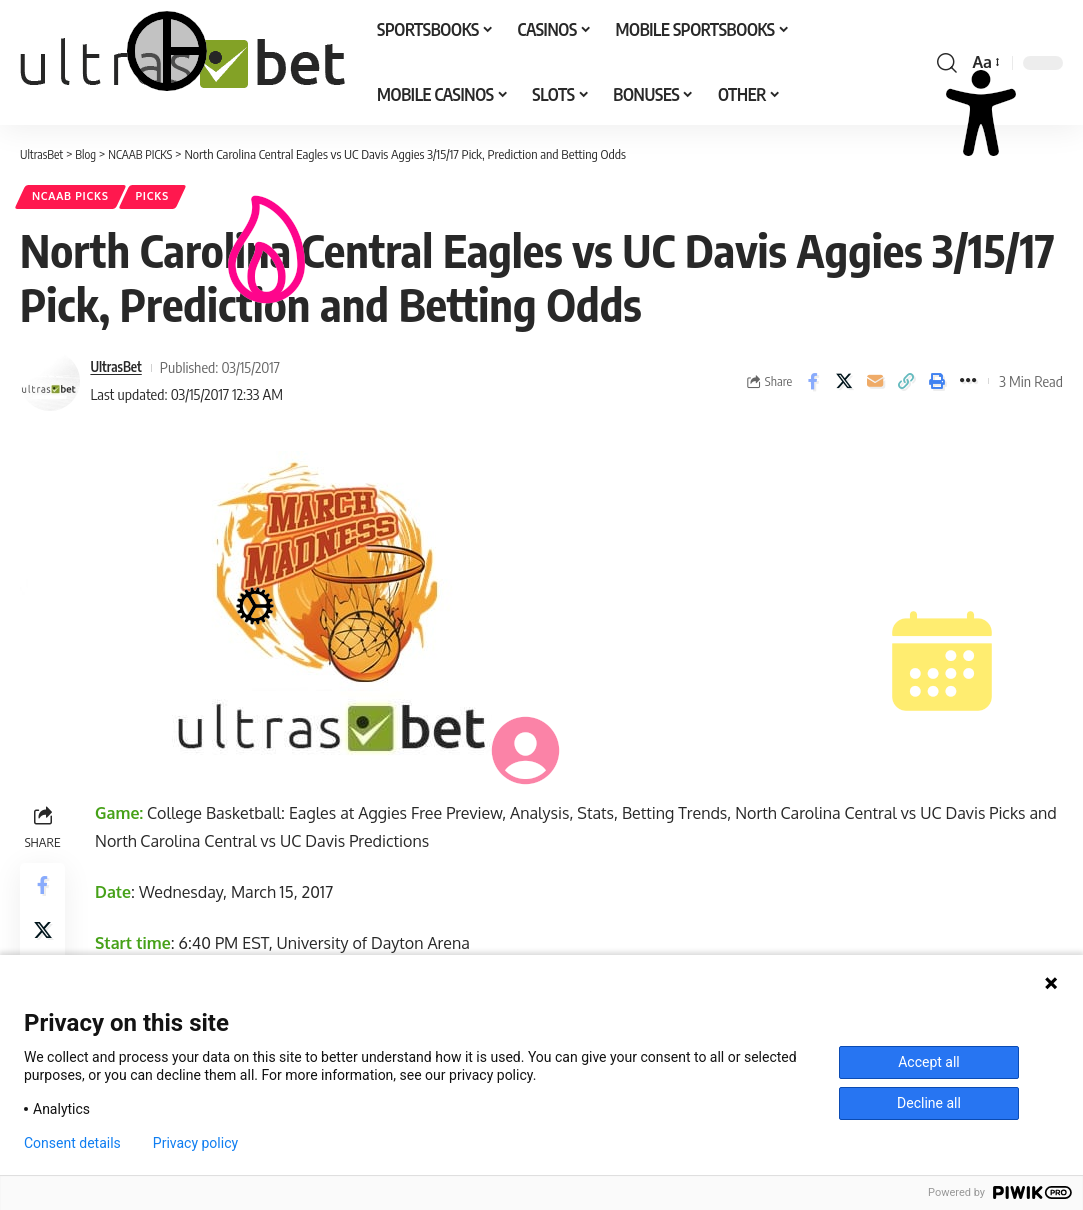 This screenshot has width=1083, height=1210. I want to click on access your profile or account settings, so click(525, 750).